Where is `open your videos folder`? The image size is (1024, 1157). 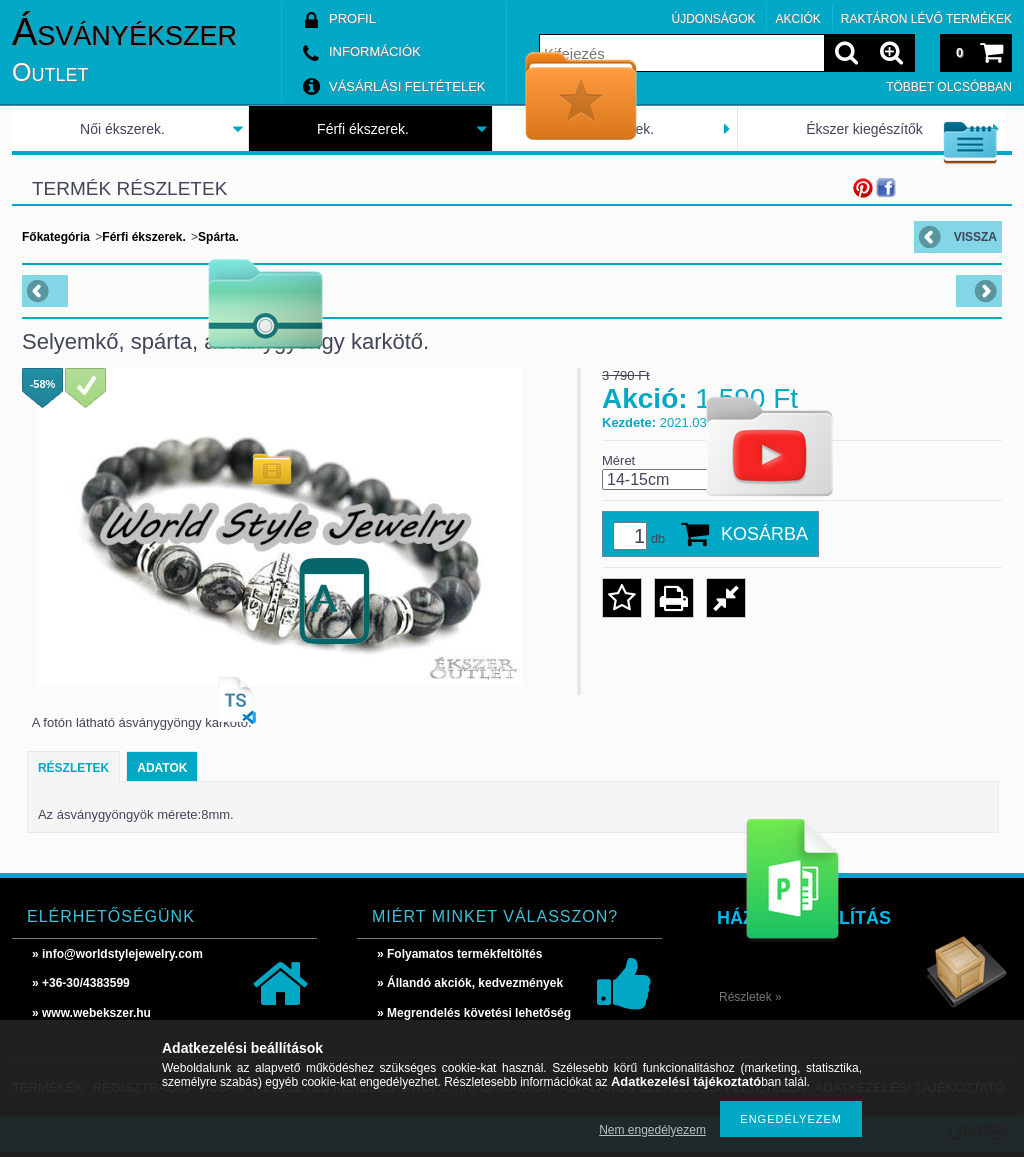 open your videos folder is located at coordinates (272, 469).